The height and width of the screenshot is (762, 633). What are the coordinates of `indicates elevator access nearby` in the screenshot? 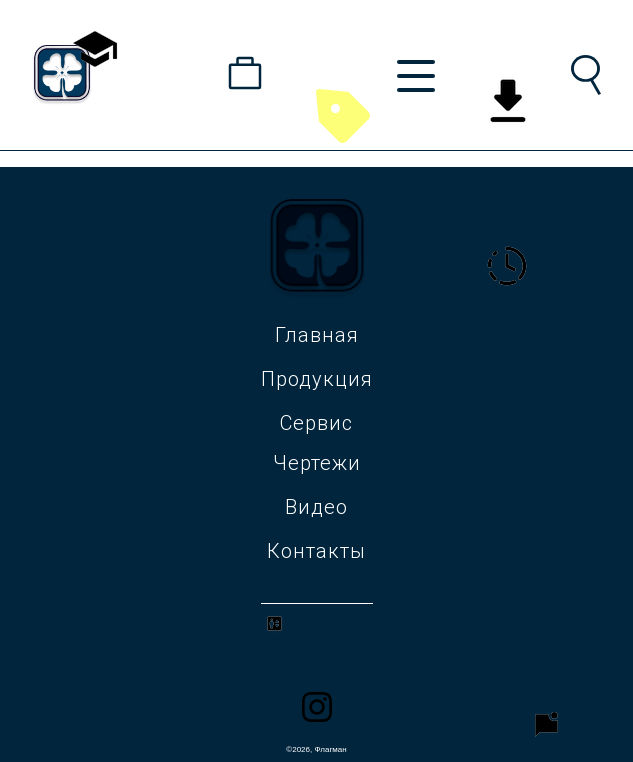 It's located at (274, 623).